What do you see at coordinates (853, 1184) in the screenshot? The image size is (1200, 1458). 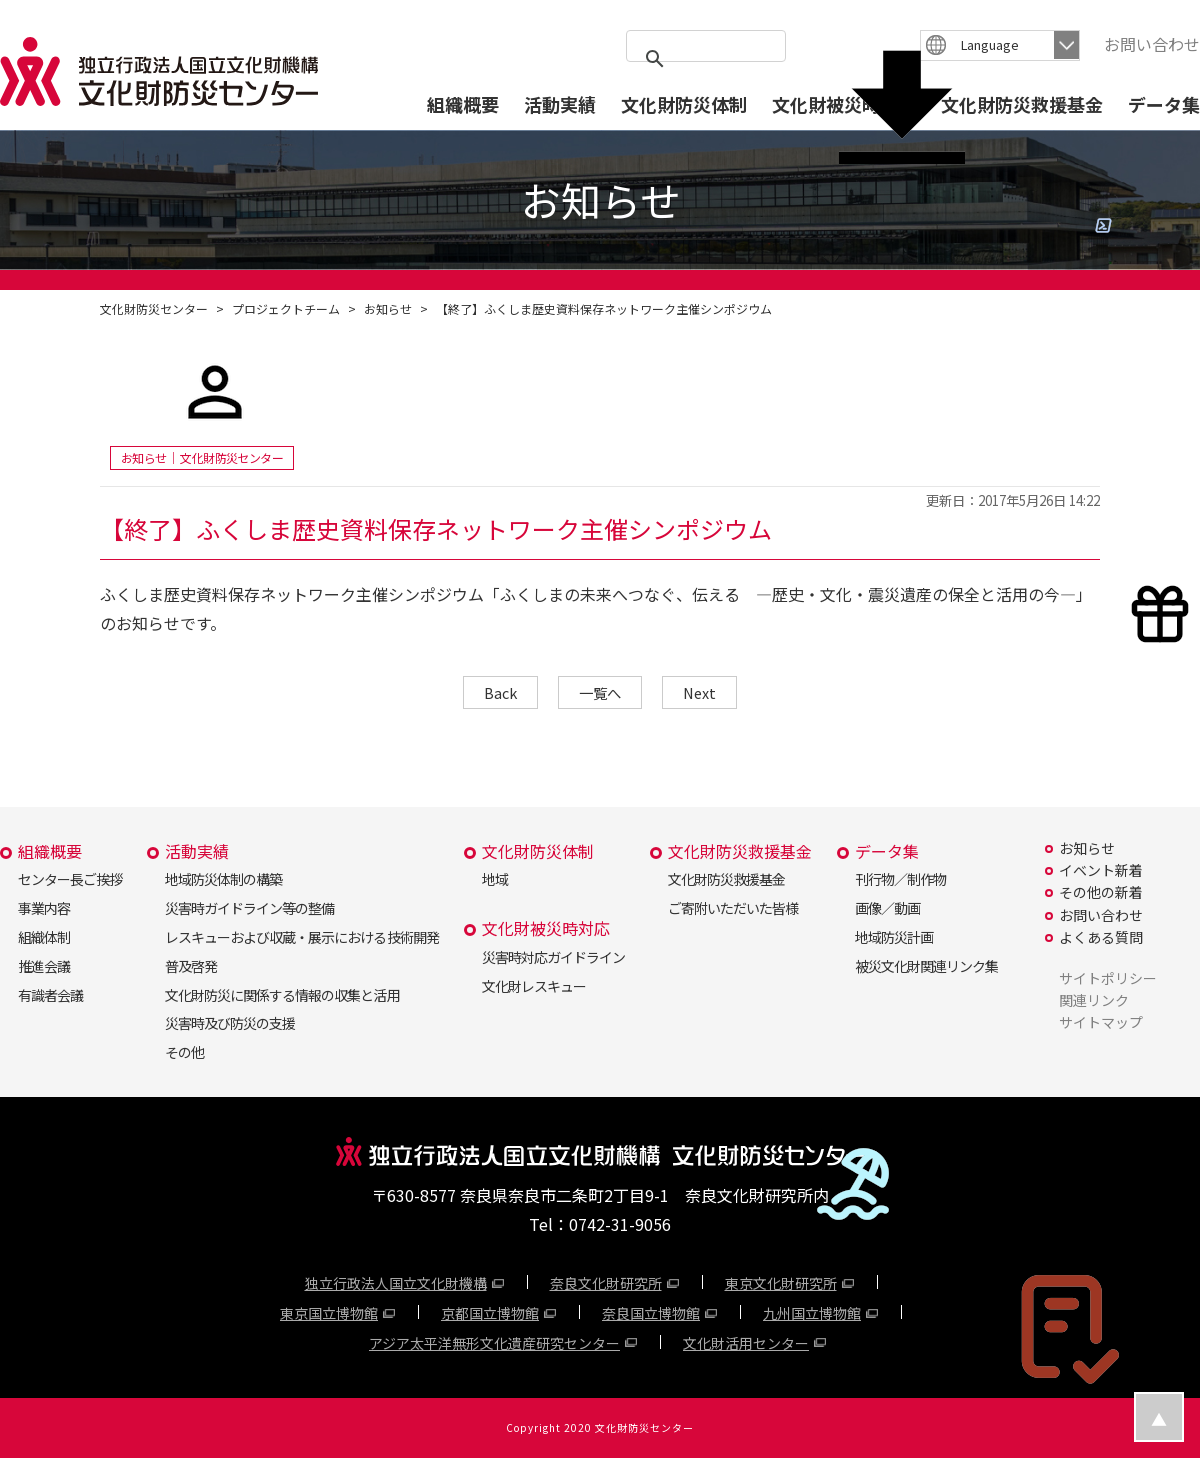 I see `view beach or coastal locations` at bounding box center [853, 1184].